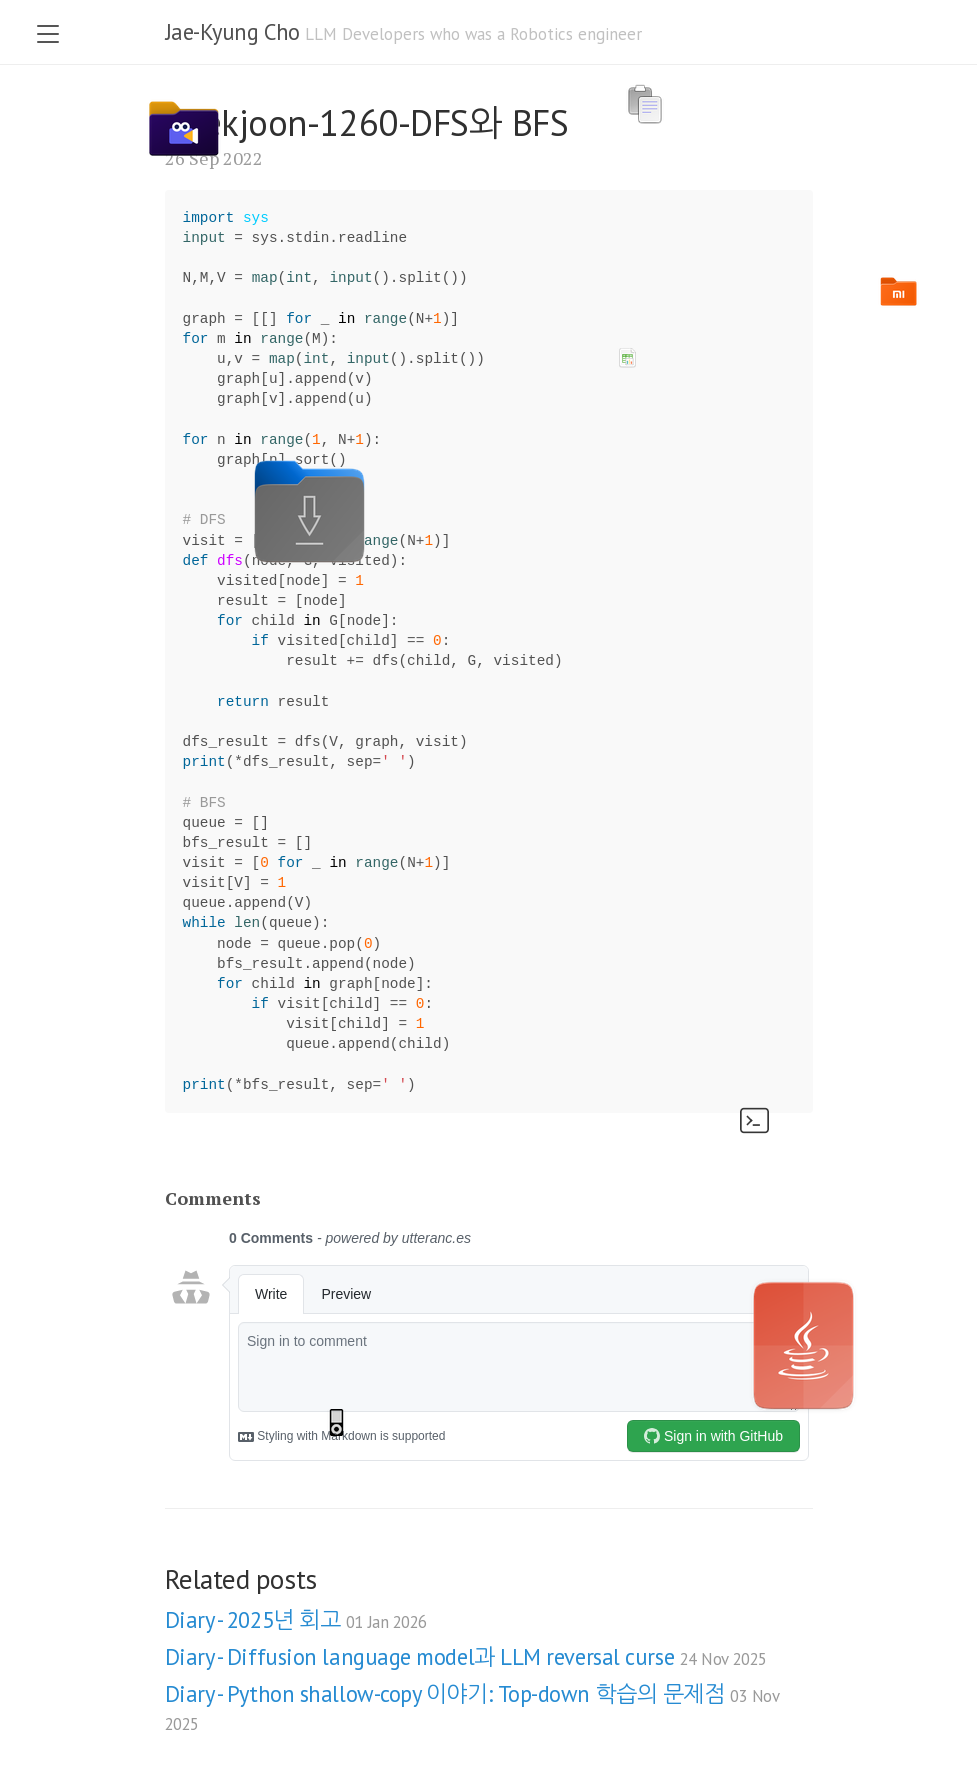  I want to click on paste copied content from clipboard, so click(645, 104).